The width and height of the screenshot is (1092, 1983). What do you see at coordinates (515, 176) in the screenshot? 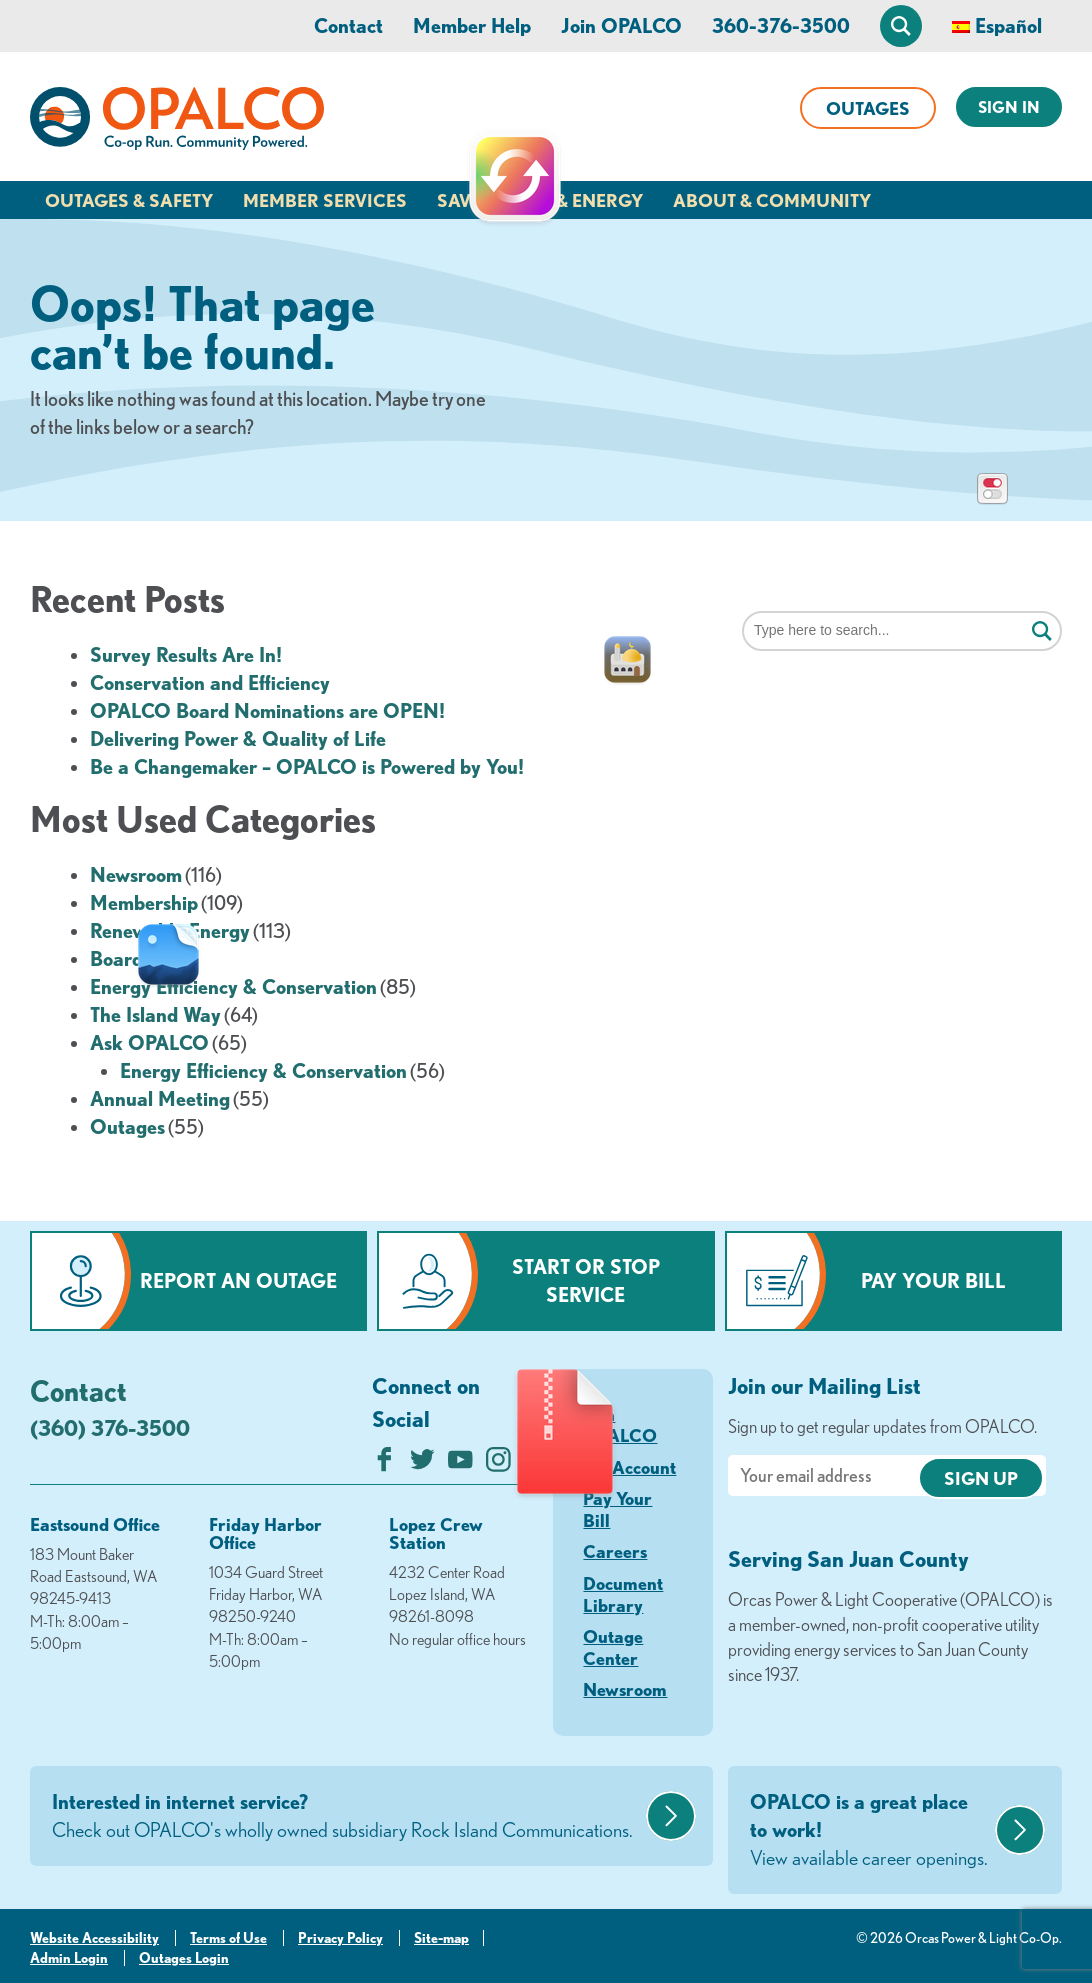
I see `open switcheroo image converter app` at bounding box center [515, 176].